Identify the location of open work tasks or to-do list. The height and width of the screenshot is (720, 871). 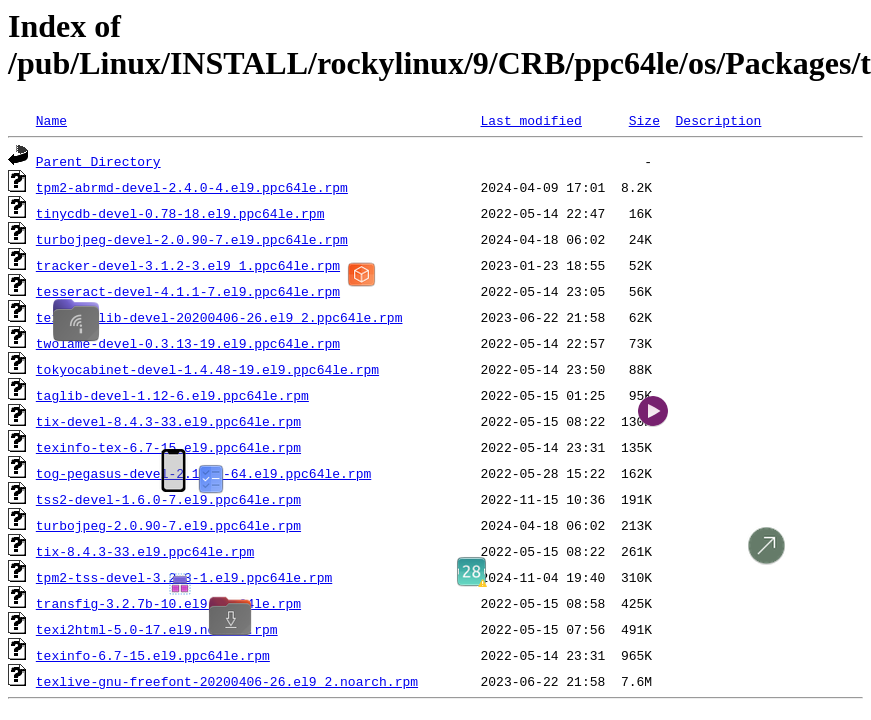
(211, 479).